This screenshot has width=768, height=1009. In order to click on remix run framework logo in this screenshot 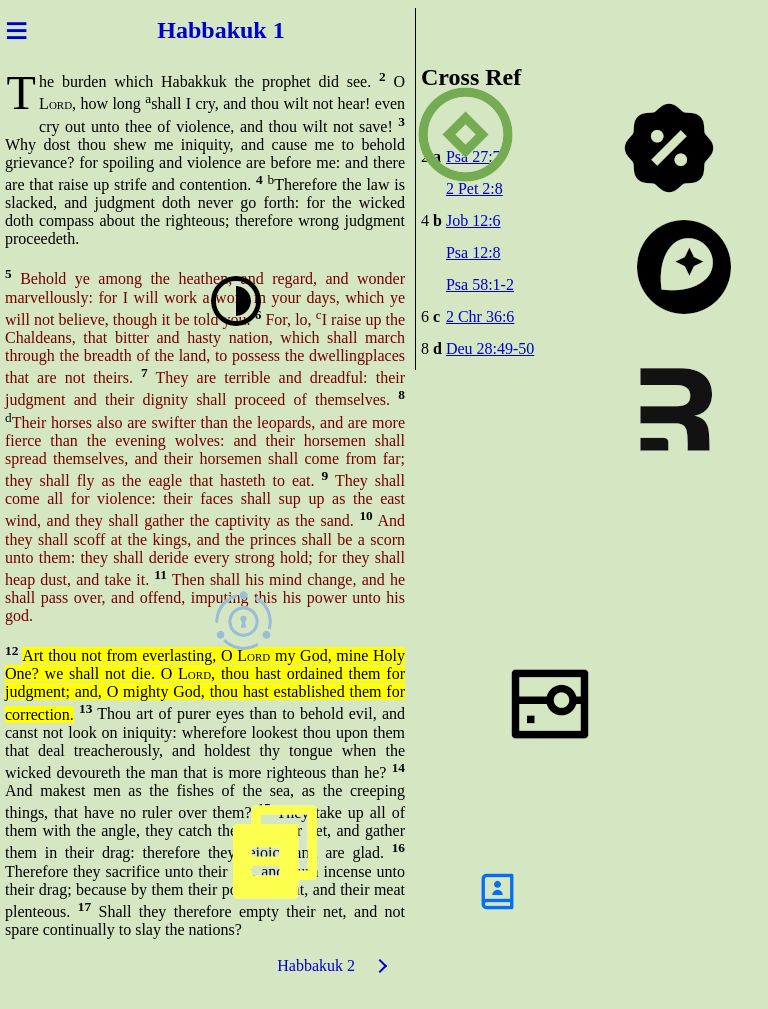, I will do `click(677, 414)`.